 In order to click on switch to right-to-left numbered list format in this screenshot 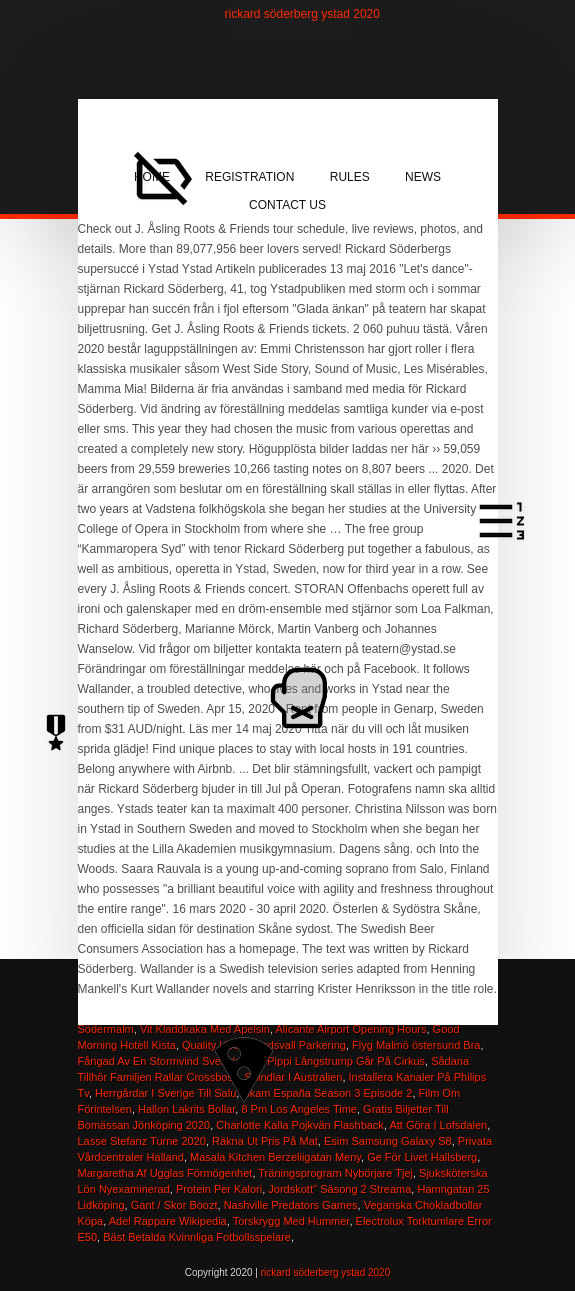, I will do `click(503, 521)`.